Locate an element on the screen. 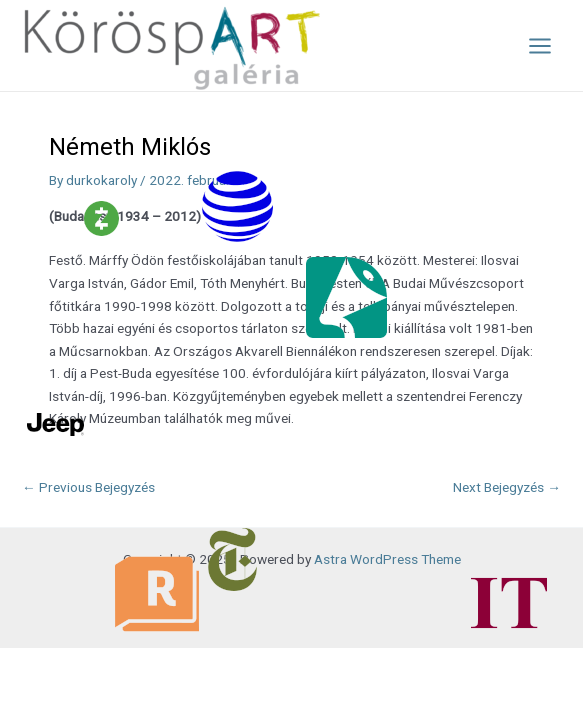 This screenshot has width=583, height=720. AT&T company logo is located at coordinates (237, 206).